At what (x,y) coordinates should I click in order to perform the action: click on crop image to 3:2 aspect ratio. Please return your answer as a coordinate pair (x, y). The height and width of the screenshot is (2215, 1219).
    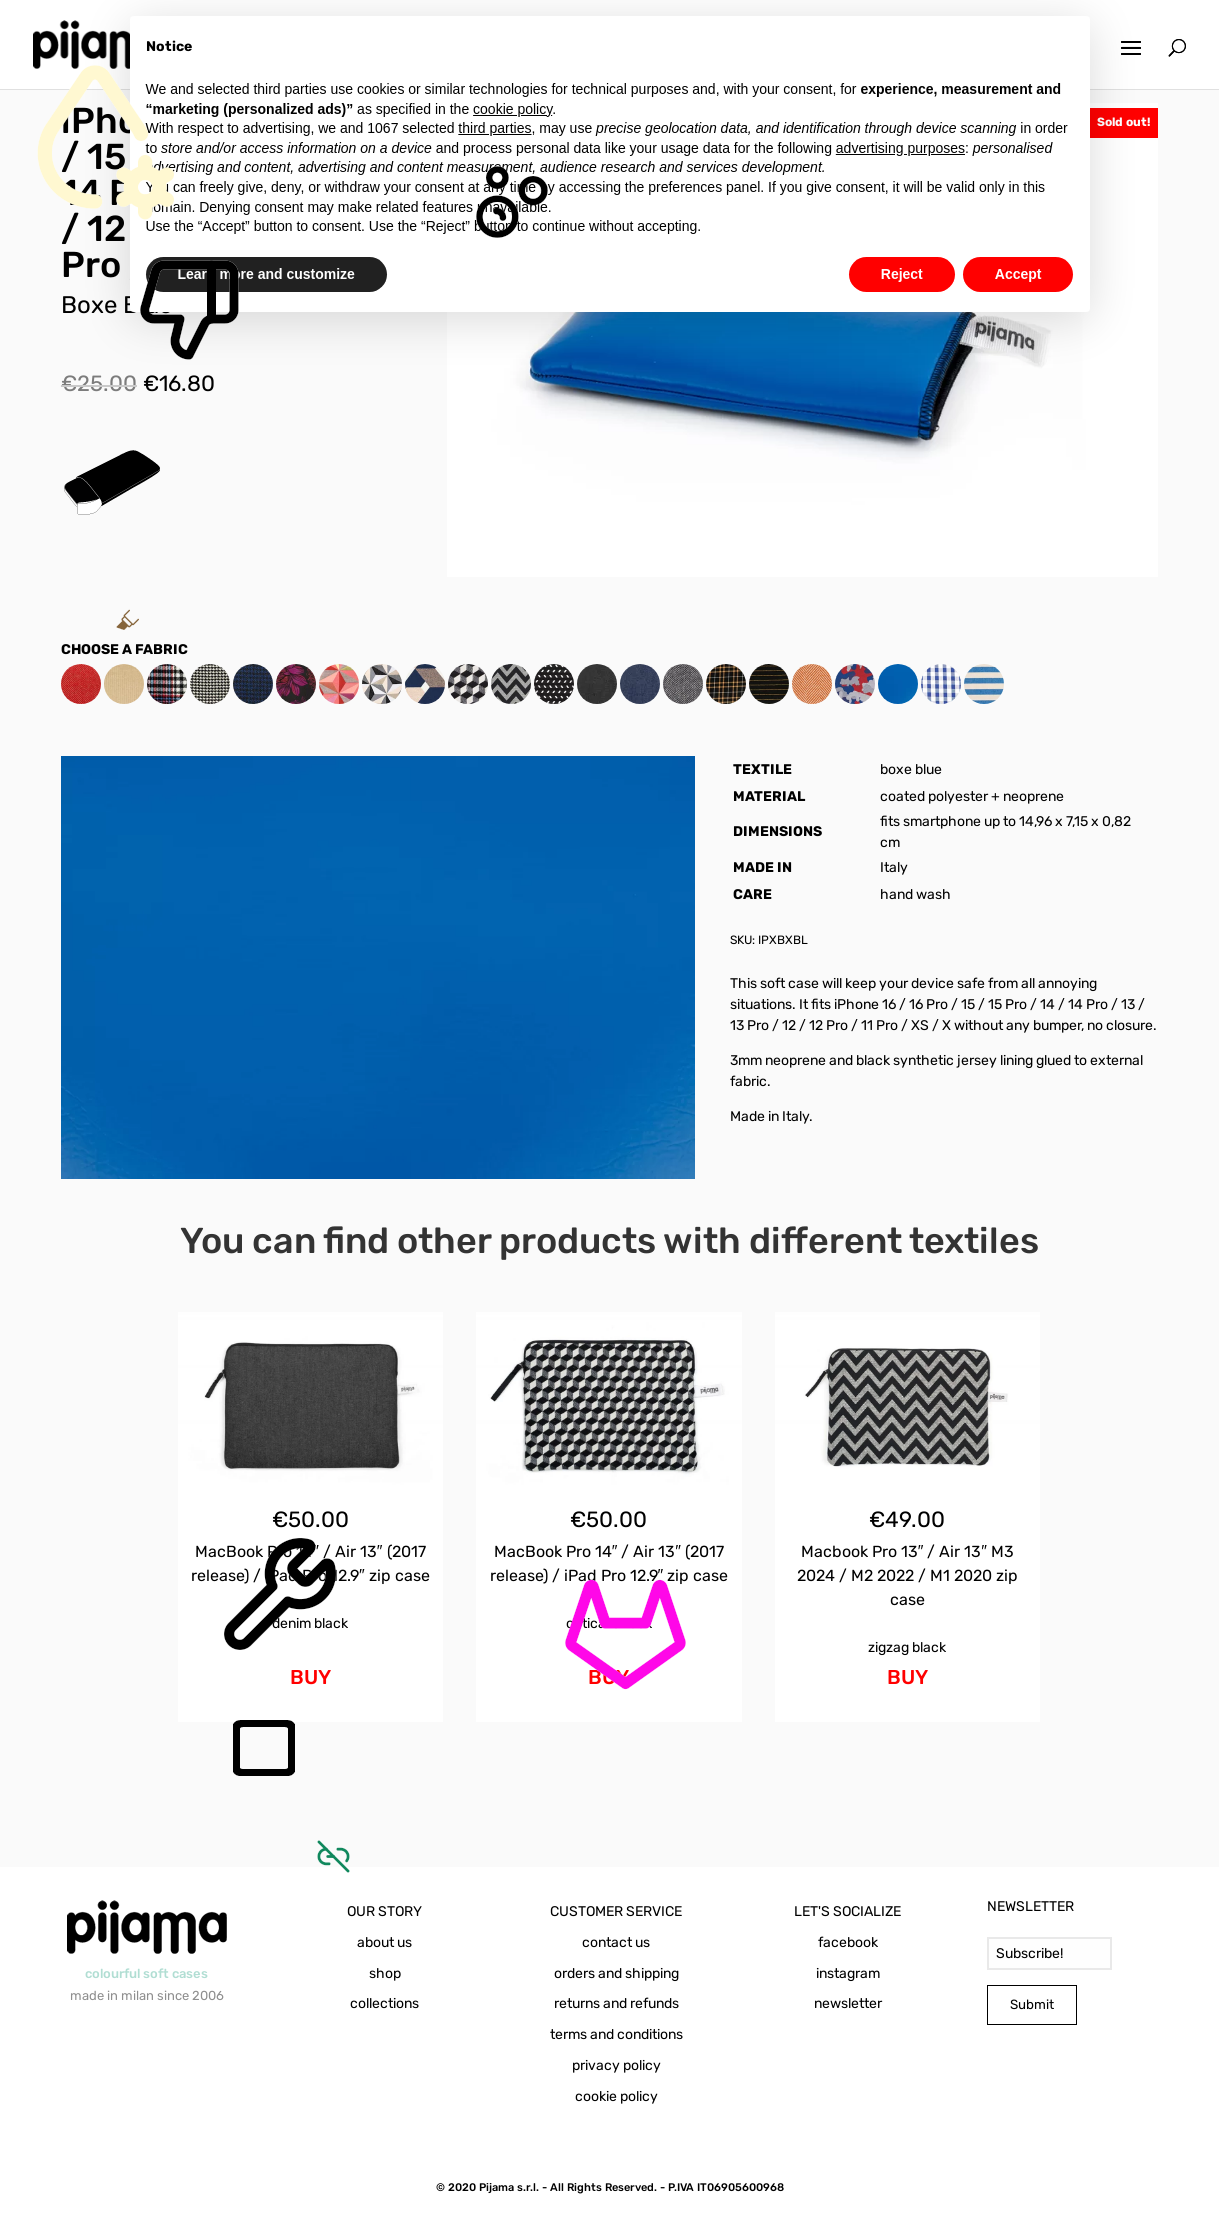
    Looking at the image, I should click on (264, 1748).